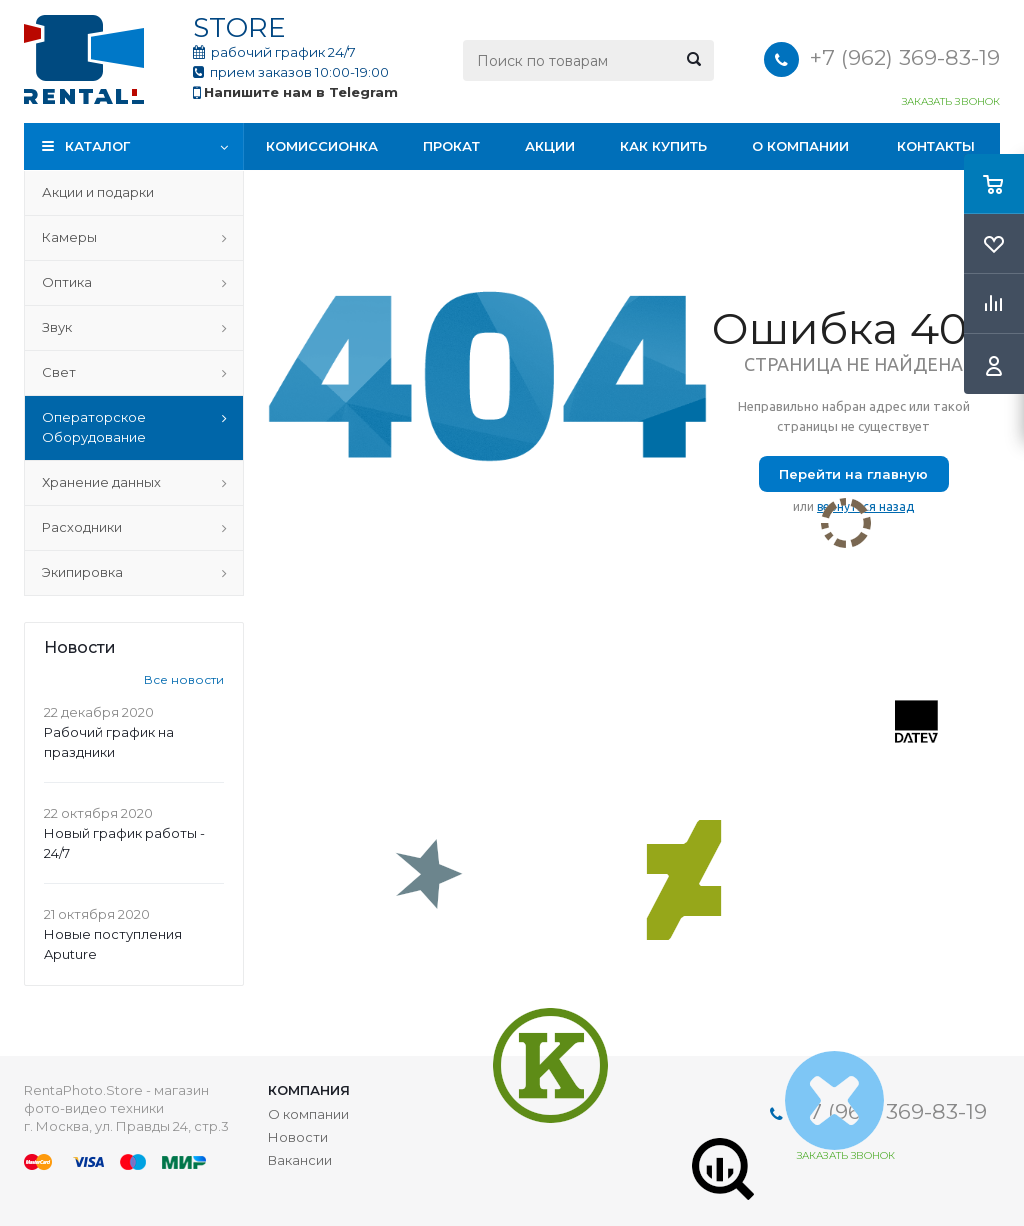 This screenshot has width=1024, height=1226. What do you see at coordinates (429, 874) in the screenshot?
I see `open the Spreaker podcast platform` at bounding box center [429, 874].